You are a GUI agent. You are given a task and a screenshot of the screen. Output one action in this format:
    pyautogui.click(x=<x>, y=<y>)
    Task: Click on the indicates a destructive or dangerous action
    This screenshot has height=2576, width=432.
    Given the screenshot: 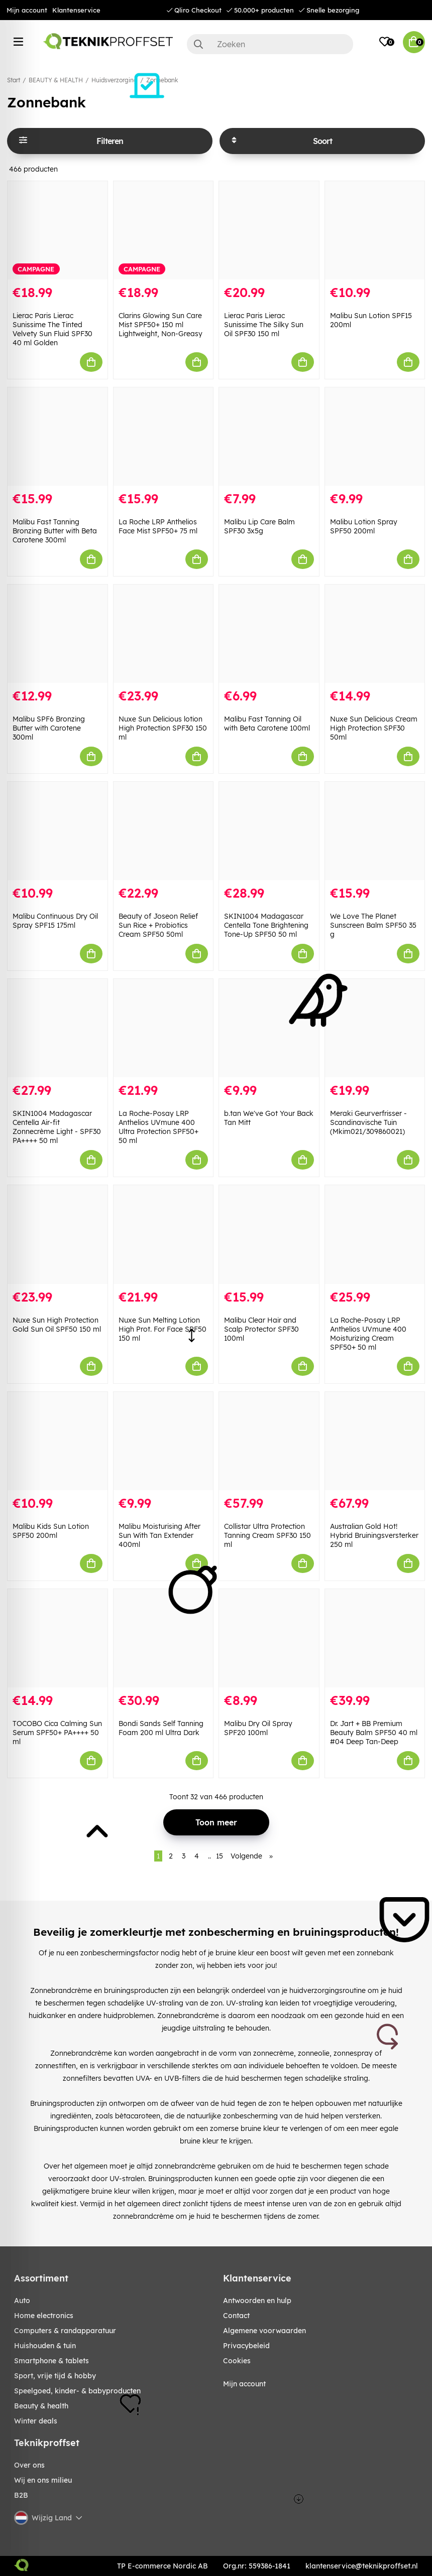 What is the action you would take?
    pyautogui.click(x=192, y=1590)
    